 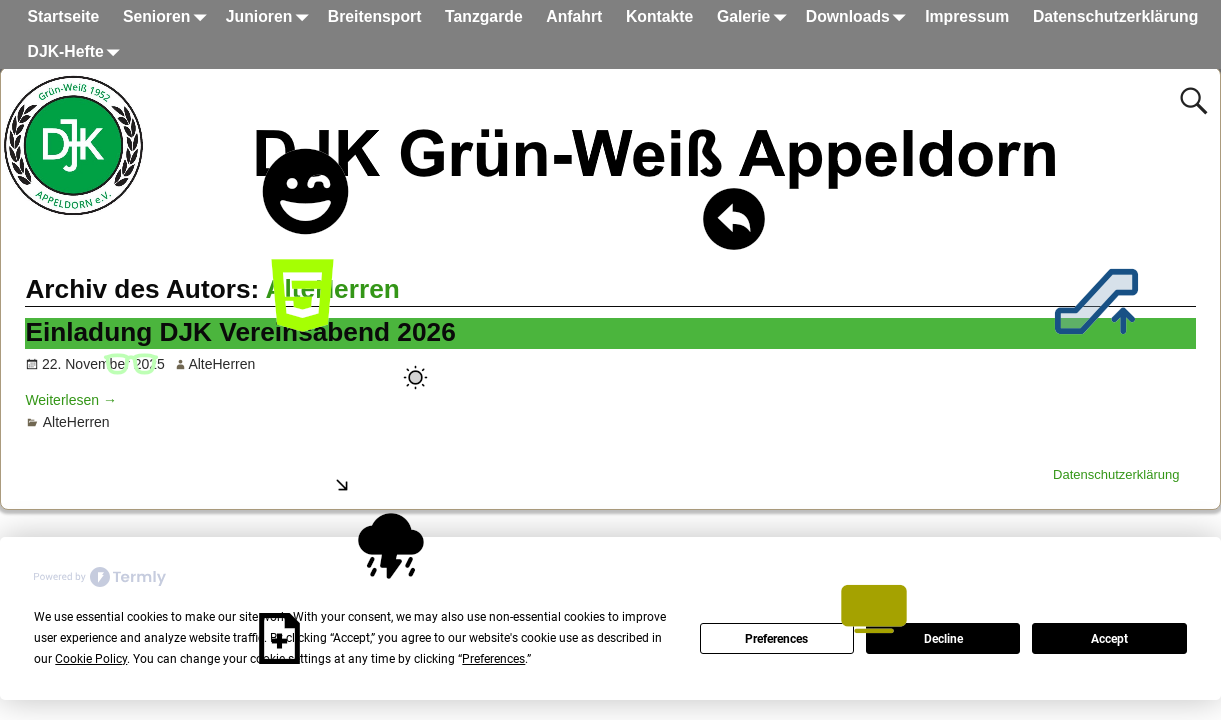 I want to click on navigate to the next item below, so click(x=342, y=485).